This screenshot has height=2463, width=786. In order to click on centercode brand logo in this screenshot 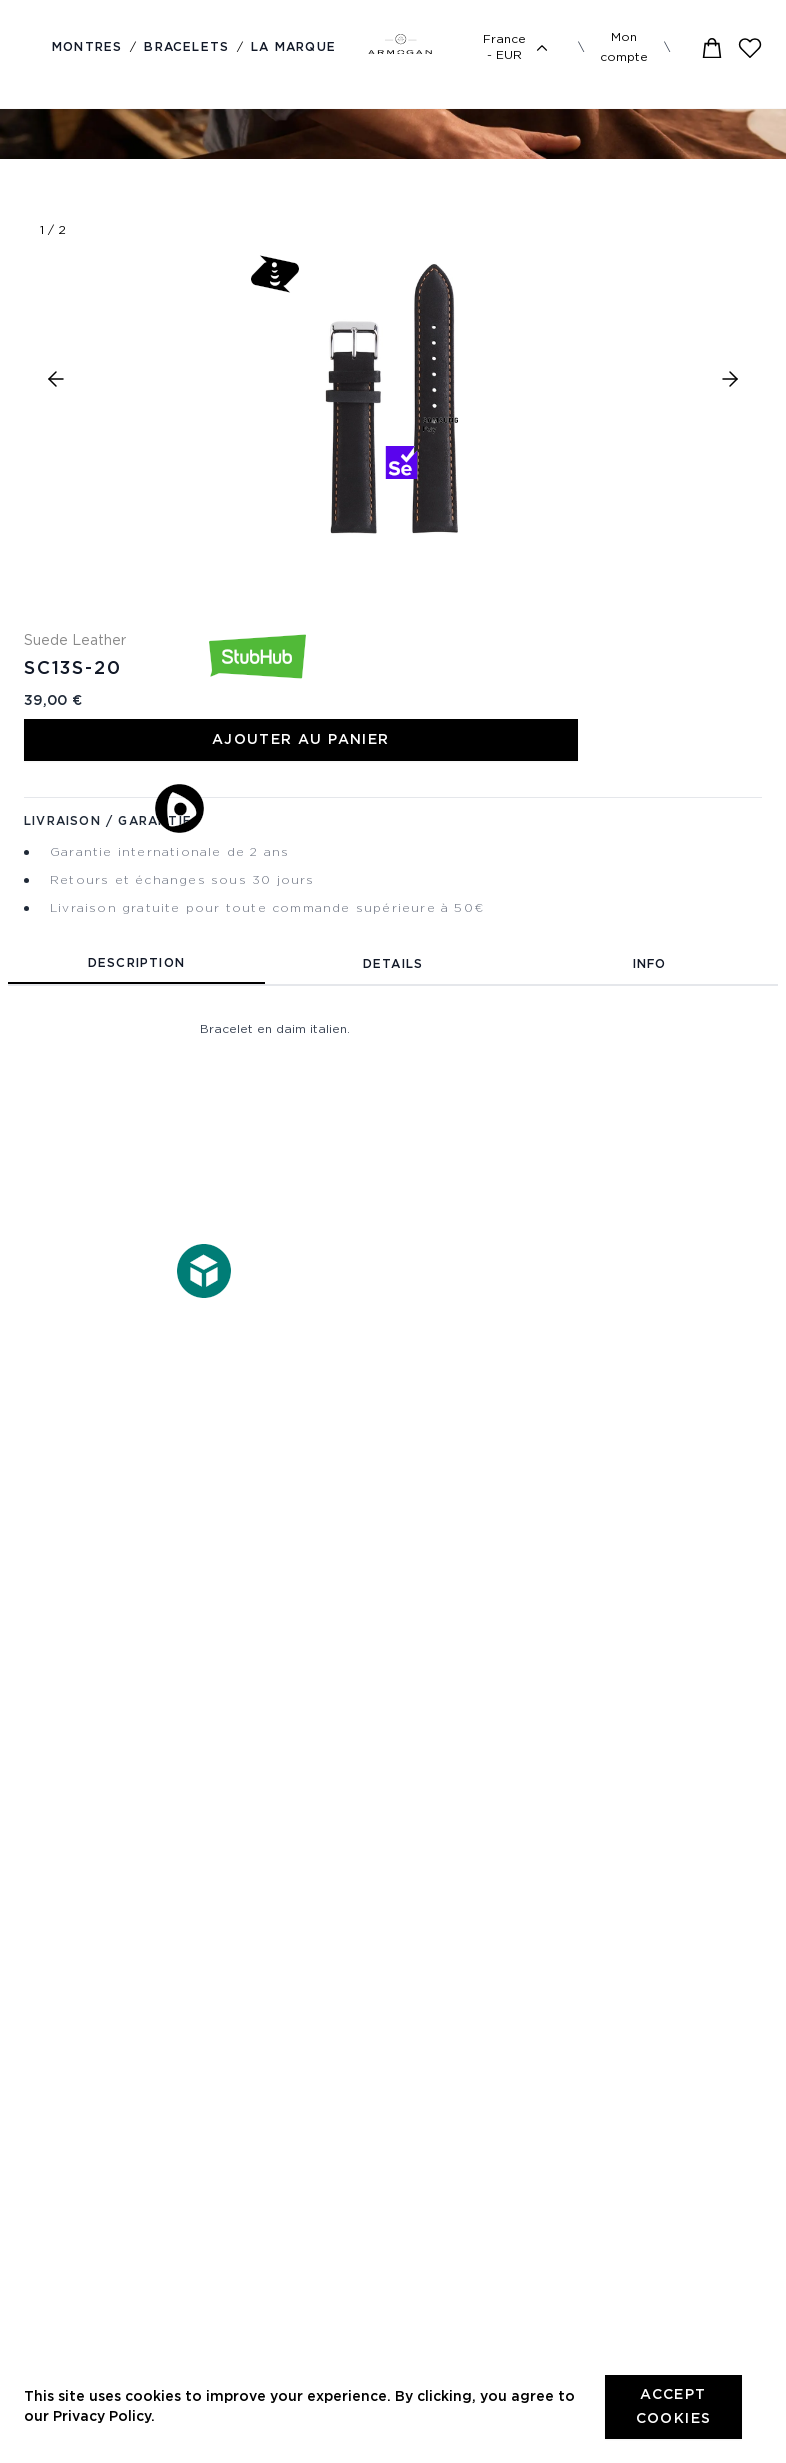, I will do `click(179, 808)`.